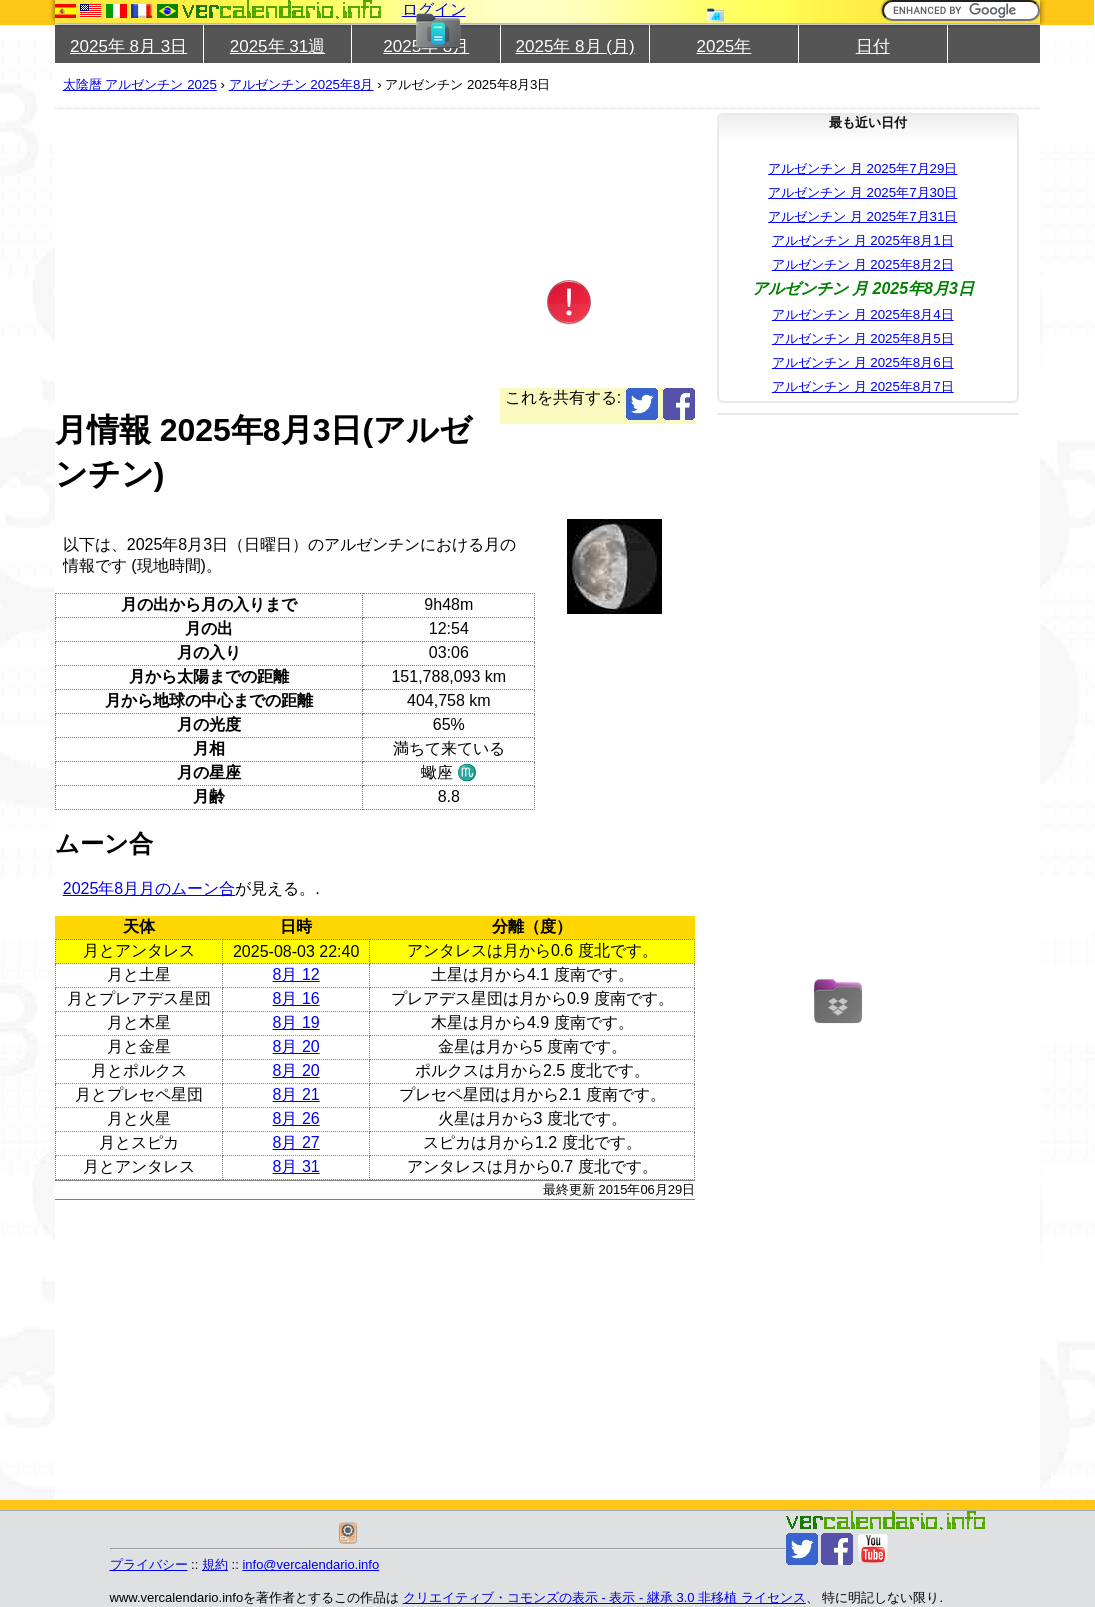 The height and width of the screenshot is (1607, 1095). Describe the element at coordinates (715, 15) in the screenshot. I see `open folder containing Affinity Designer files` at that location.